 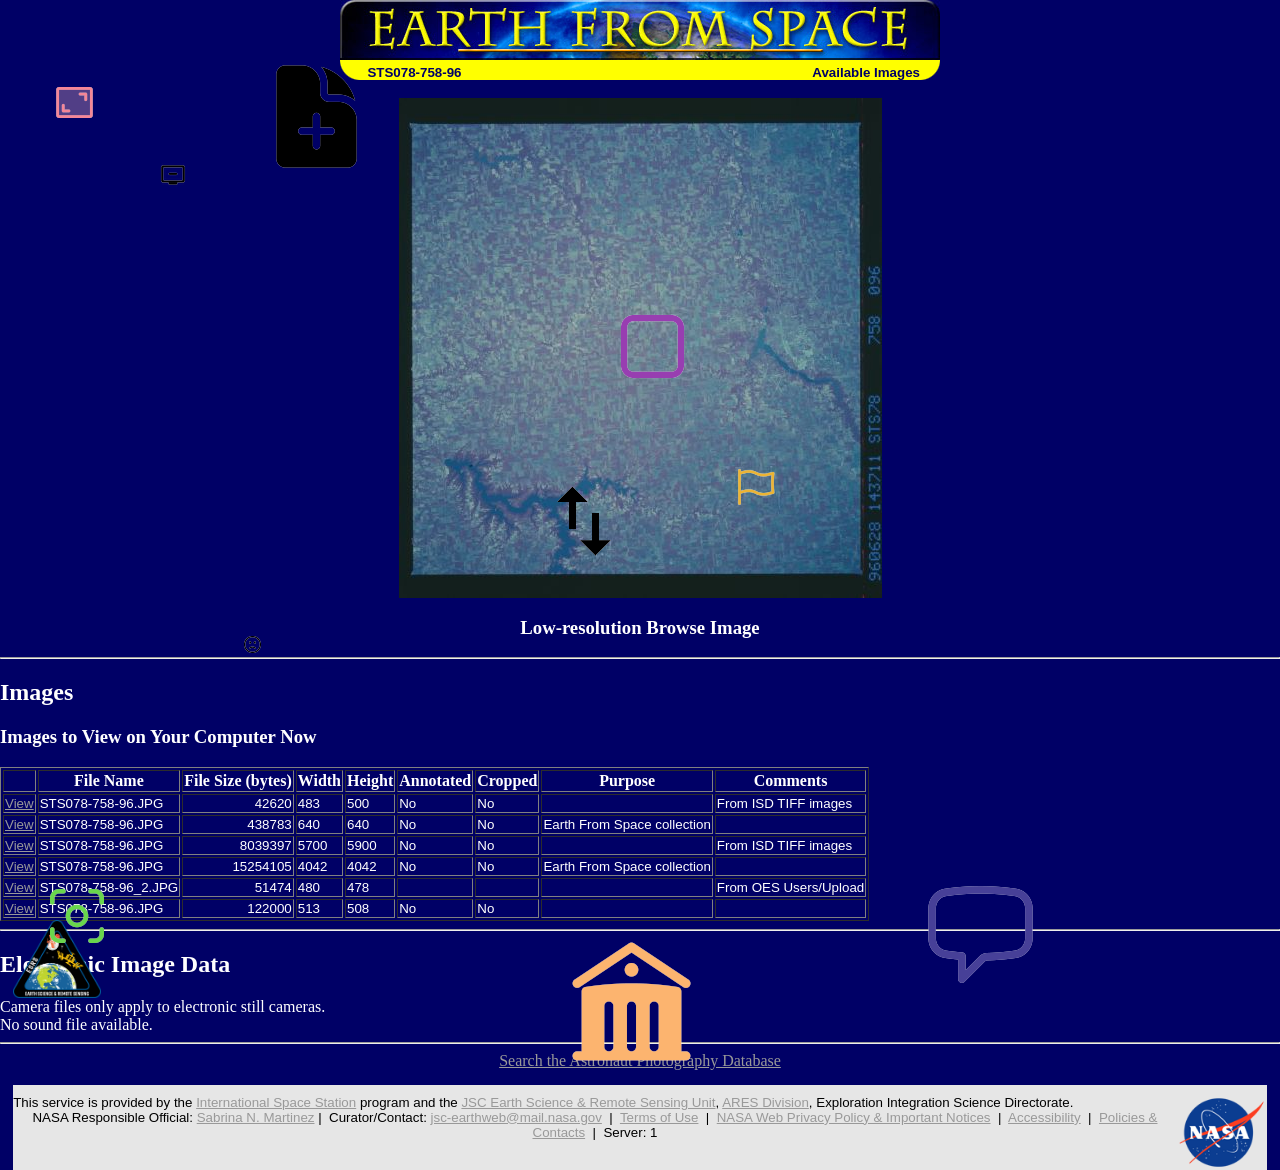 What do you see at coordinates (252, 644) in the screenshot?
I see `indicate negative feedback or dissatisfaction` at bounding box center [252, 644].